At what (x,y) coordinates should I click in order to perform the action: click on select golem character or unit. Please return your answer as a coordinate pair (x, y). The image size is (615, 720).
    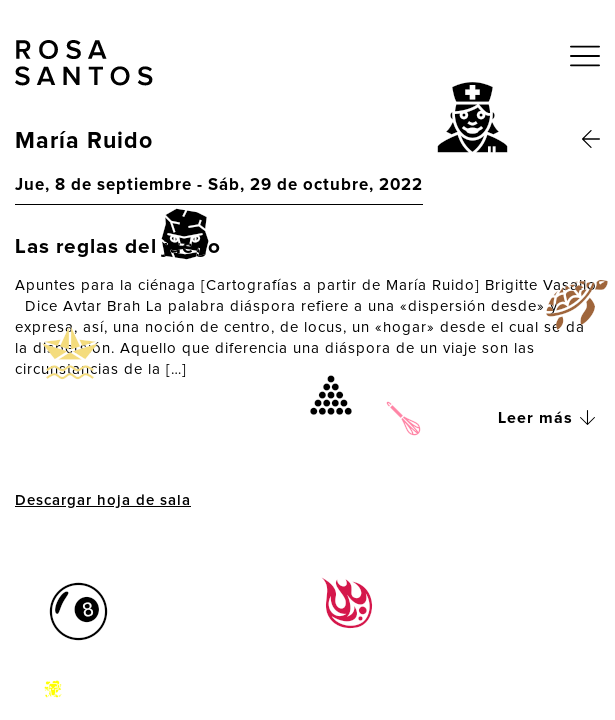
    Looking at the image, I should click on (185, 234).